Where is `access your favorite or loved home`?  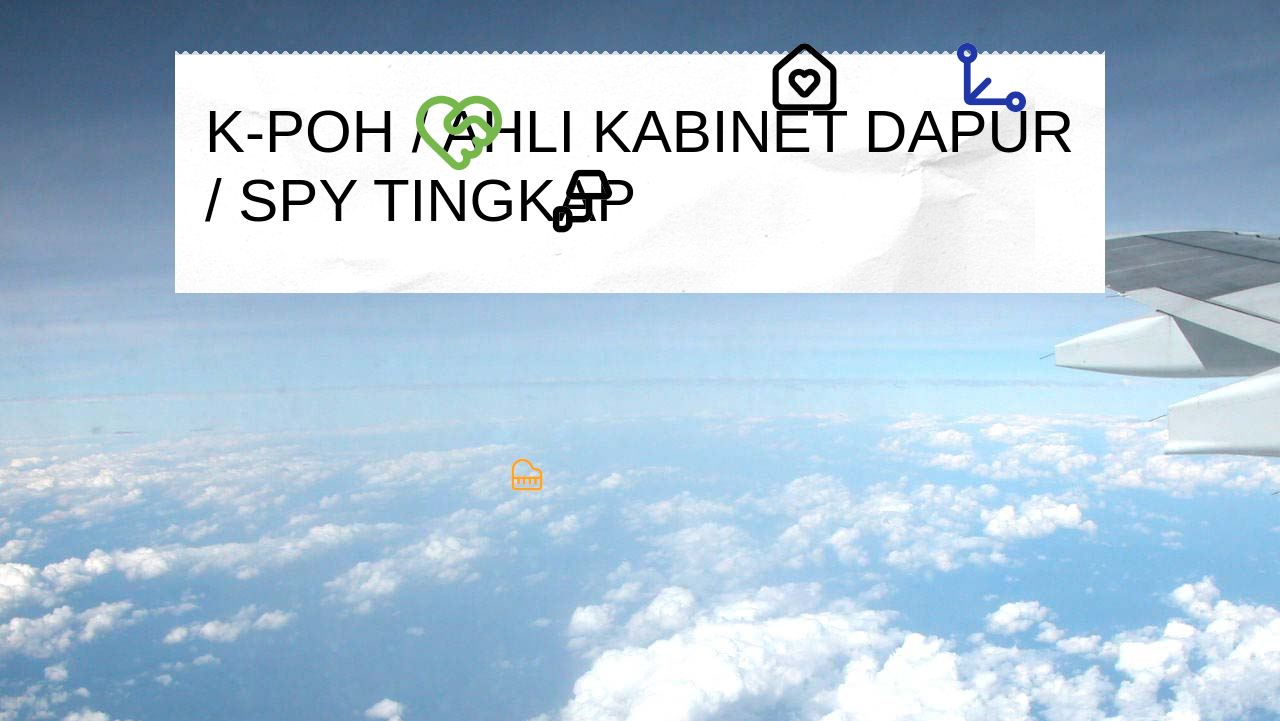
access your favorite or loved home is located at coordinates (804, 78).